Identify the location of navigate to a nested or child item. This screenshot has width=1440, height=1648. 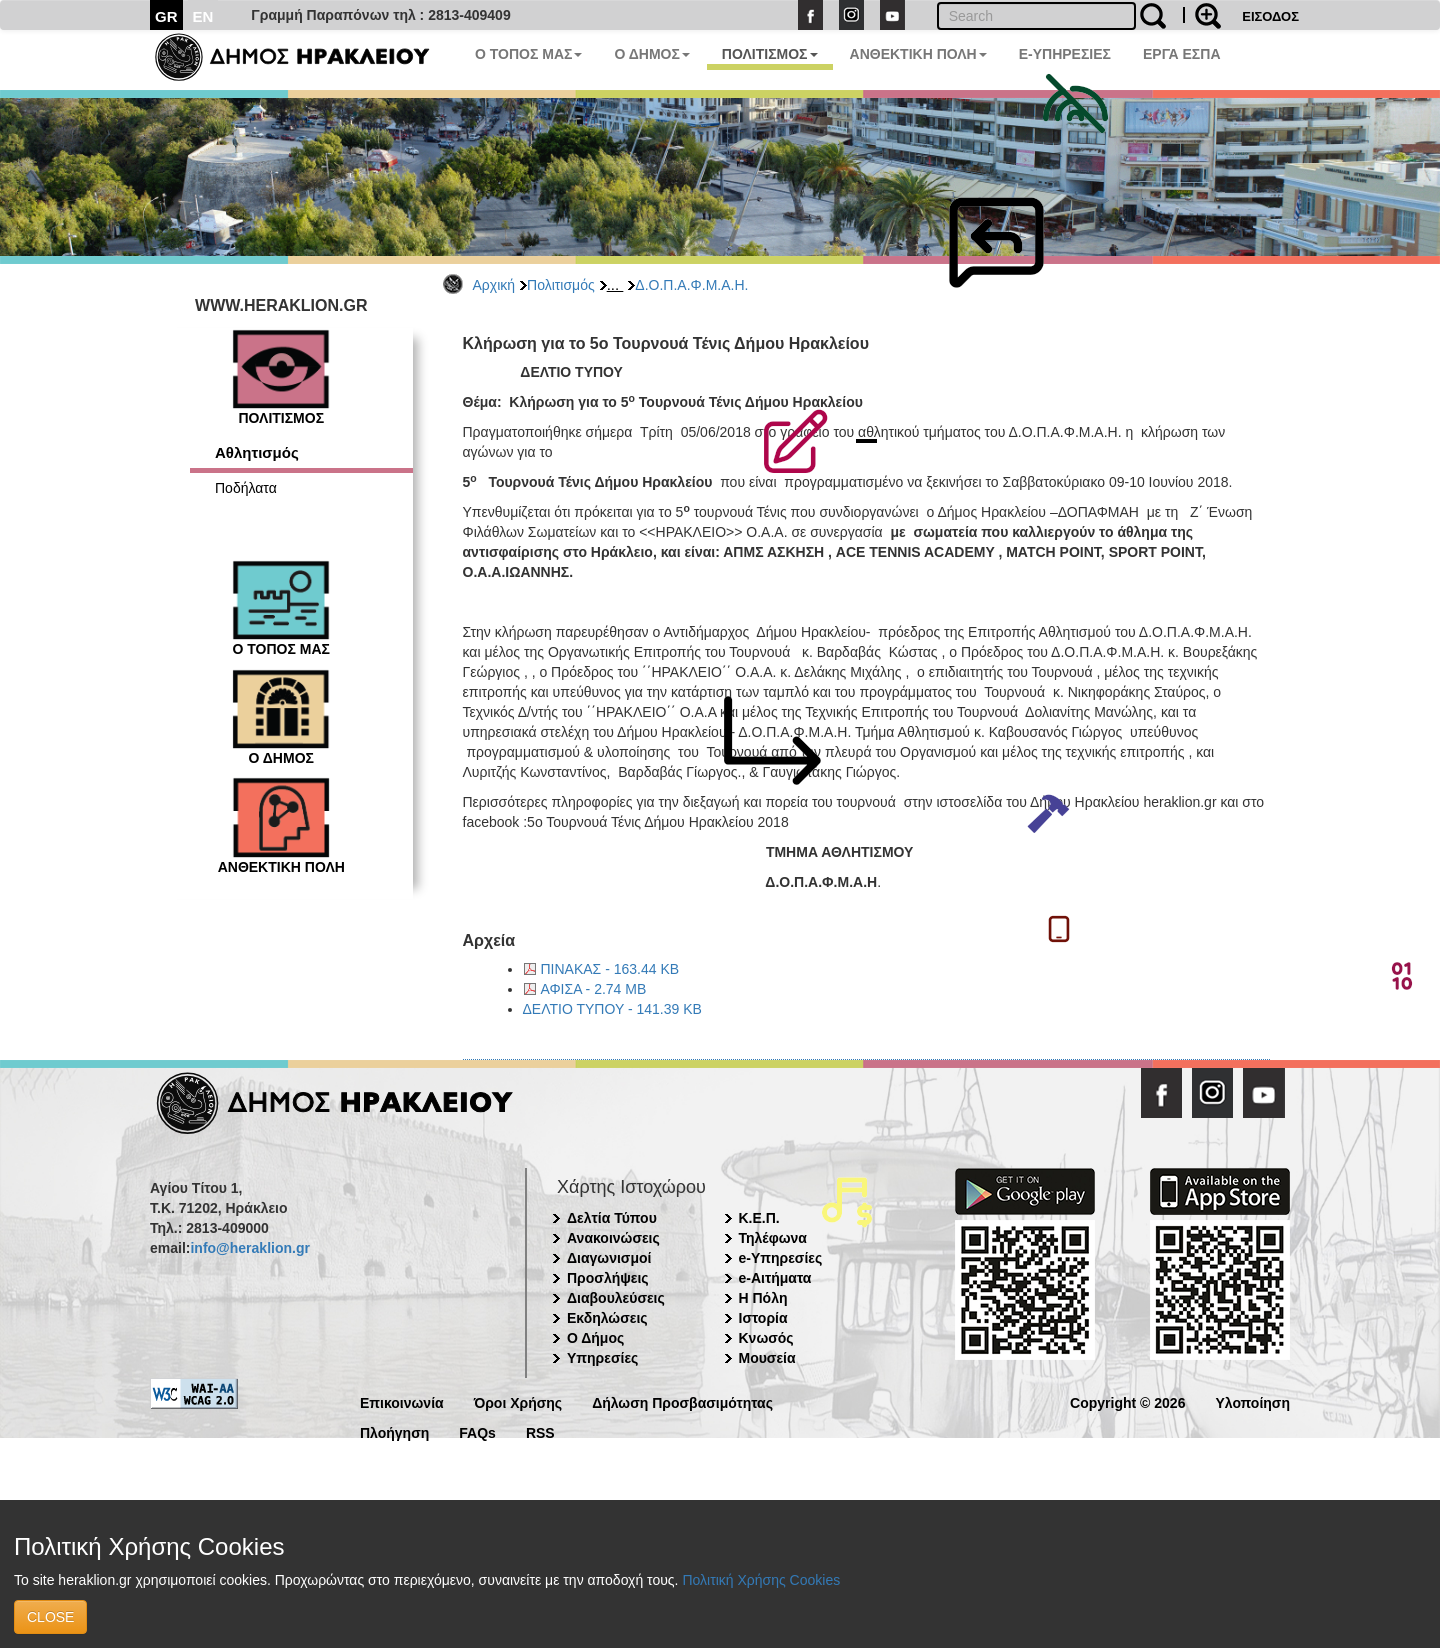
(772, 740).